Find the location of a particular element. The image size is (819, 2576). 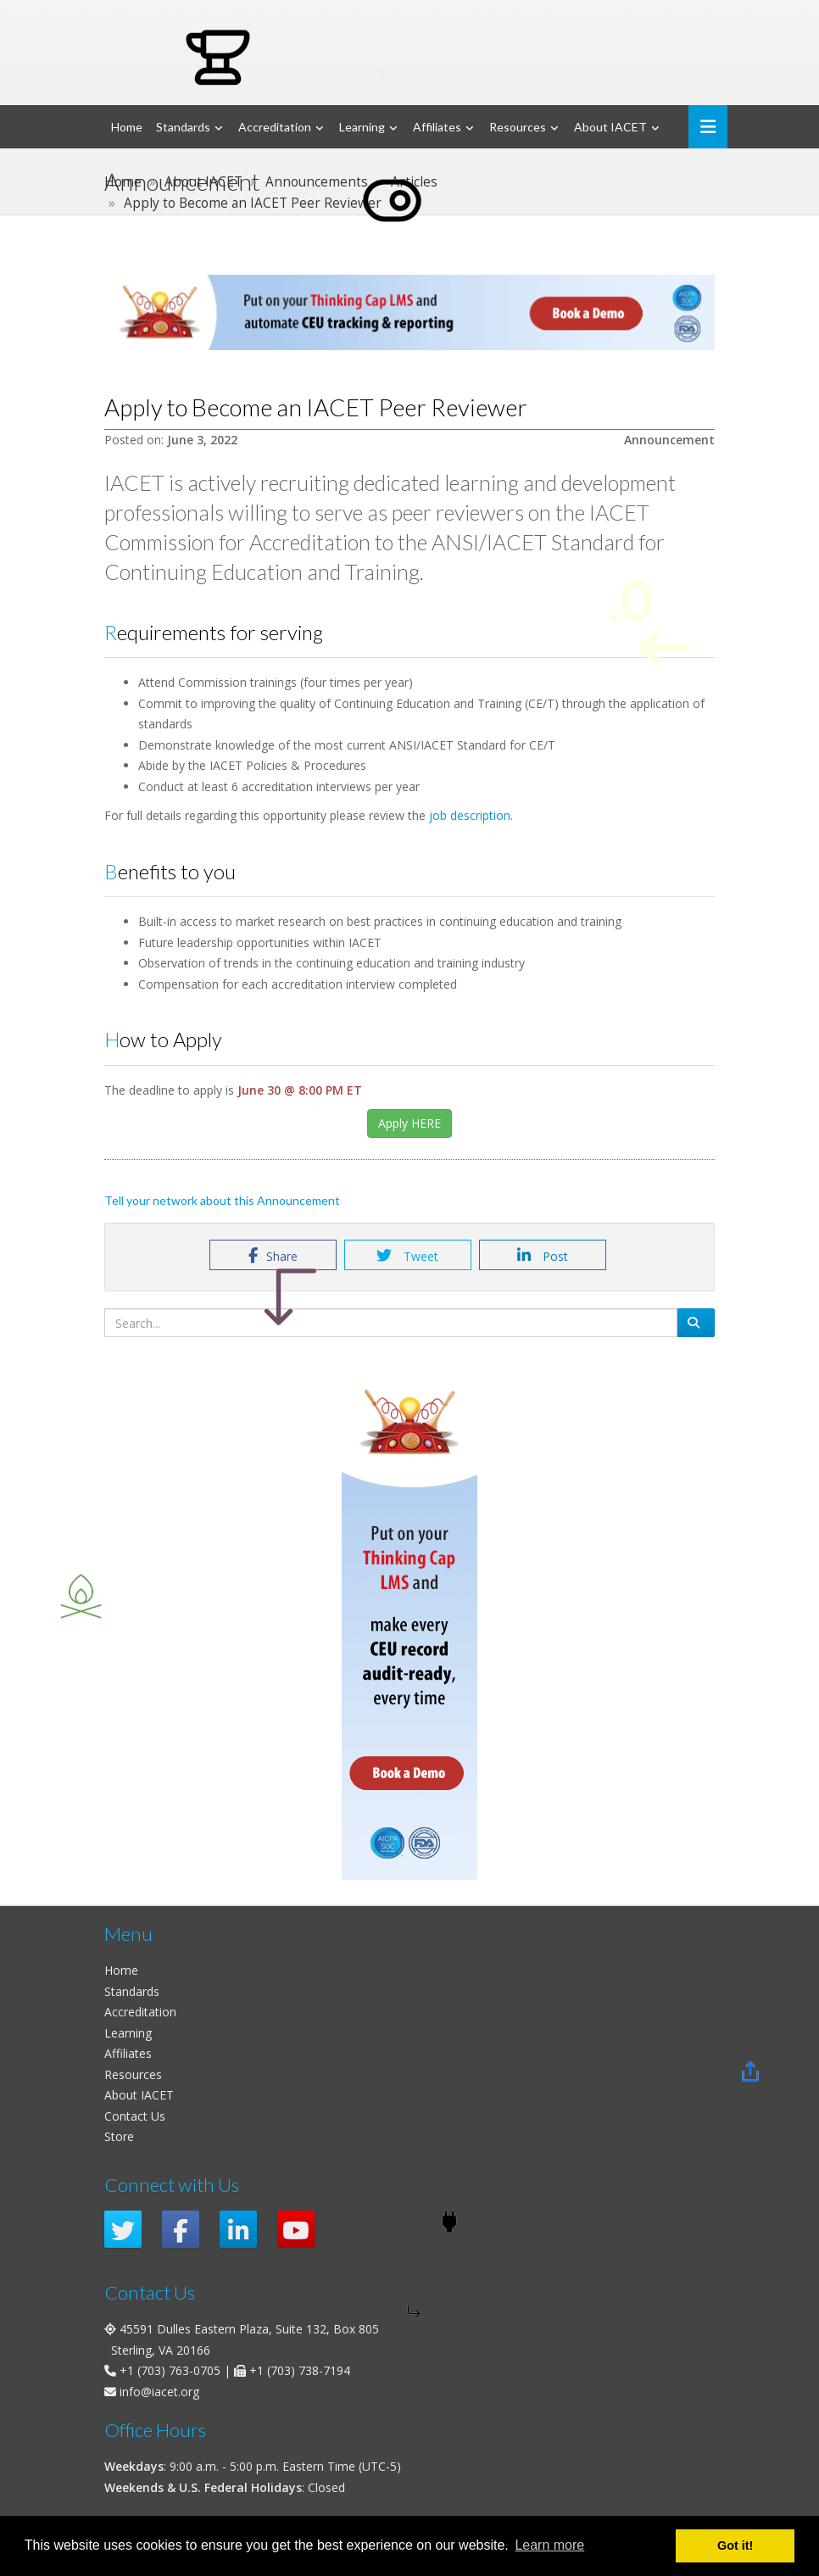

access outdoor or camping-related features is located at coordinates (81, 1596).